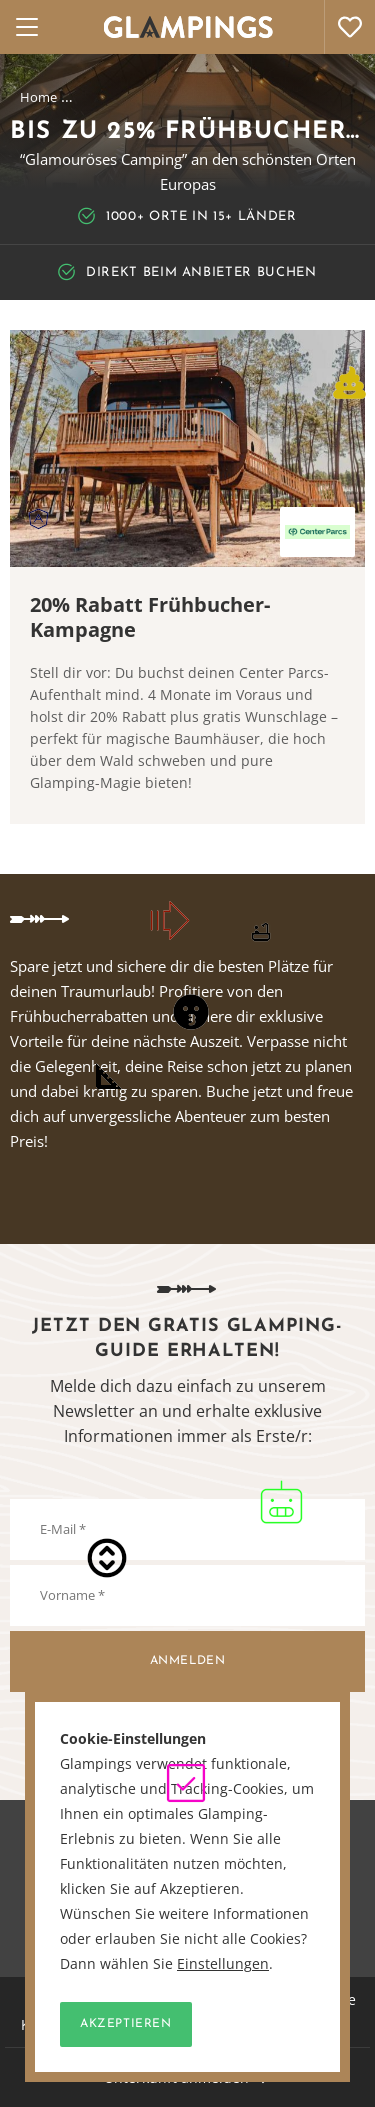 This screenshot has height=2107, width=375. Describe the element at coordinates (107, 1558) in the screenshot. I see `expand or collapse content` at that location.